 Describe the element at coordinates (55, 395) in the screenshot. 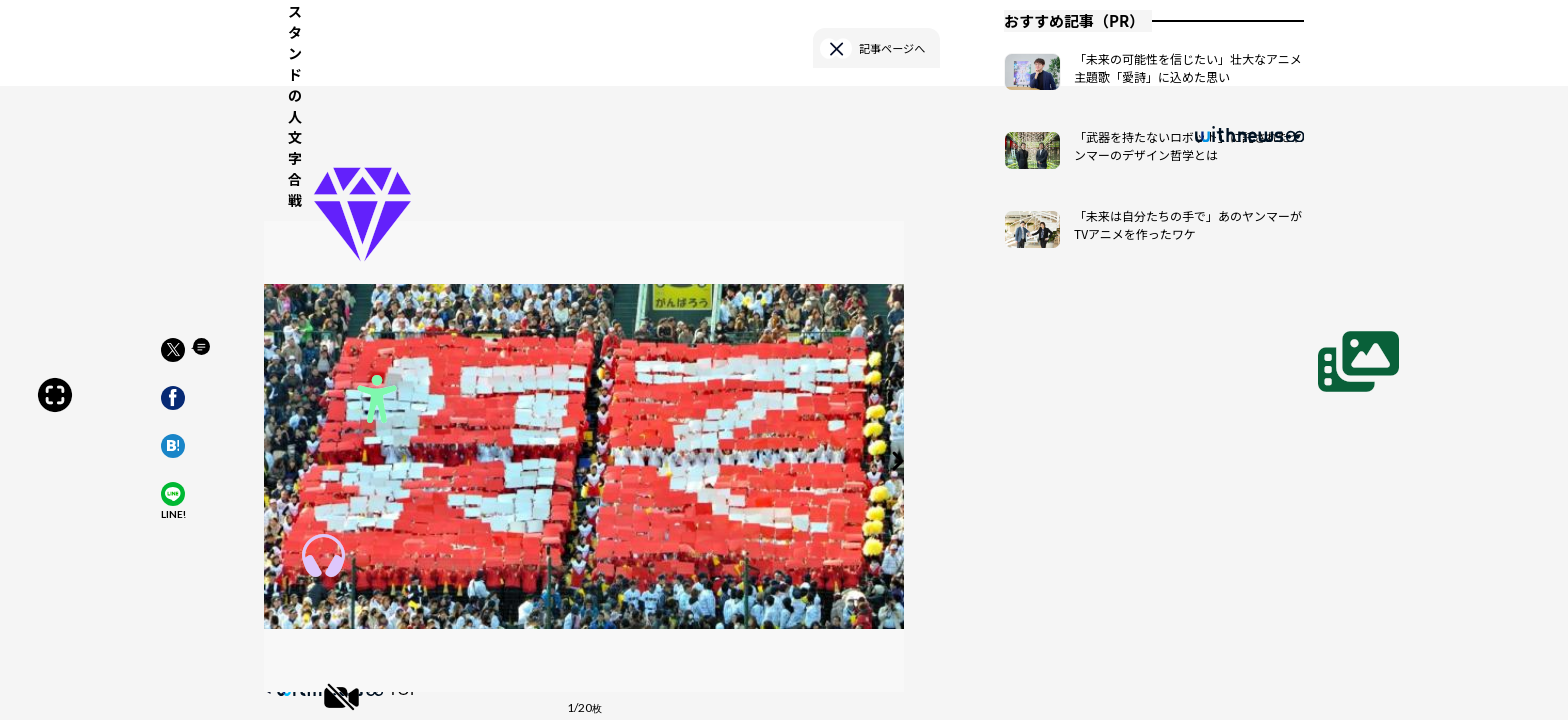

I see `tap to scan a QR code or barcode` at that location.